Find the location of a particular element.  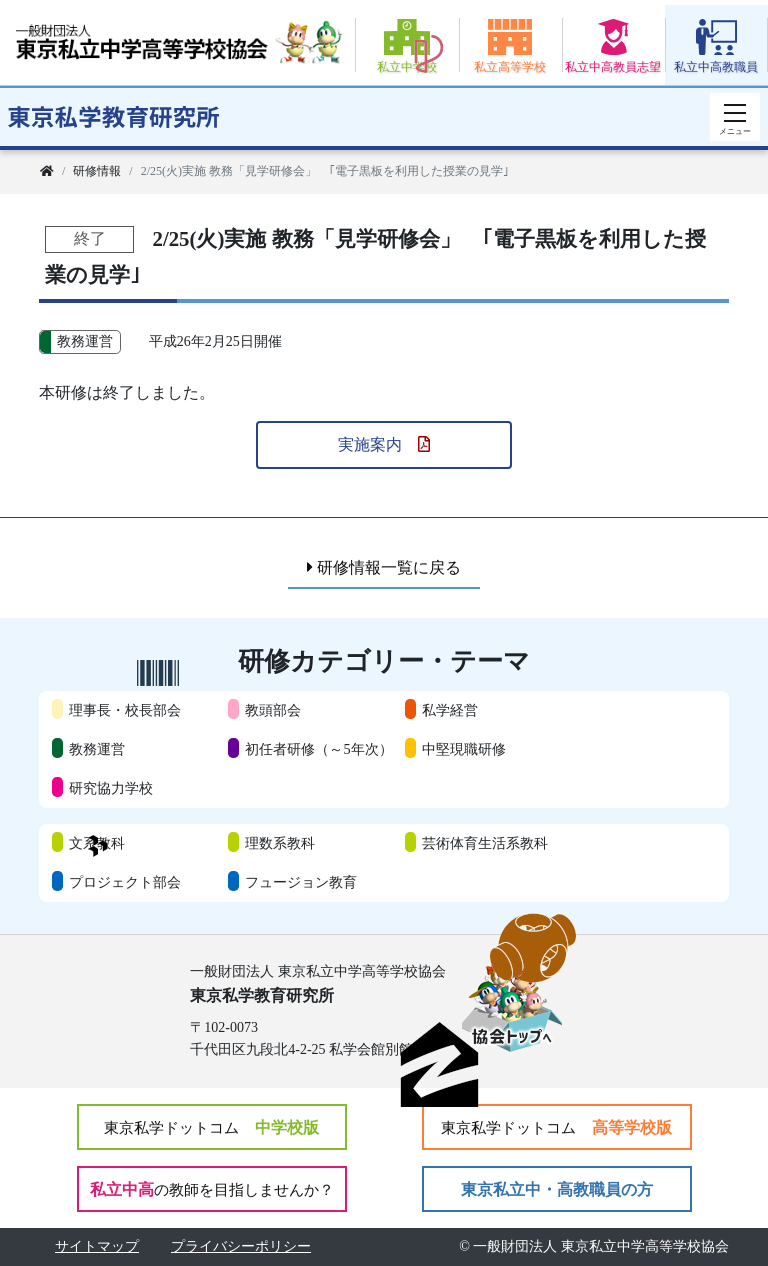

open Progate coding learning platform is located at coordinates (429, 54).